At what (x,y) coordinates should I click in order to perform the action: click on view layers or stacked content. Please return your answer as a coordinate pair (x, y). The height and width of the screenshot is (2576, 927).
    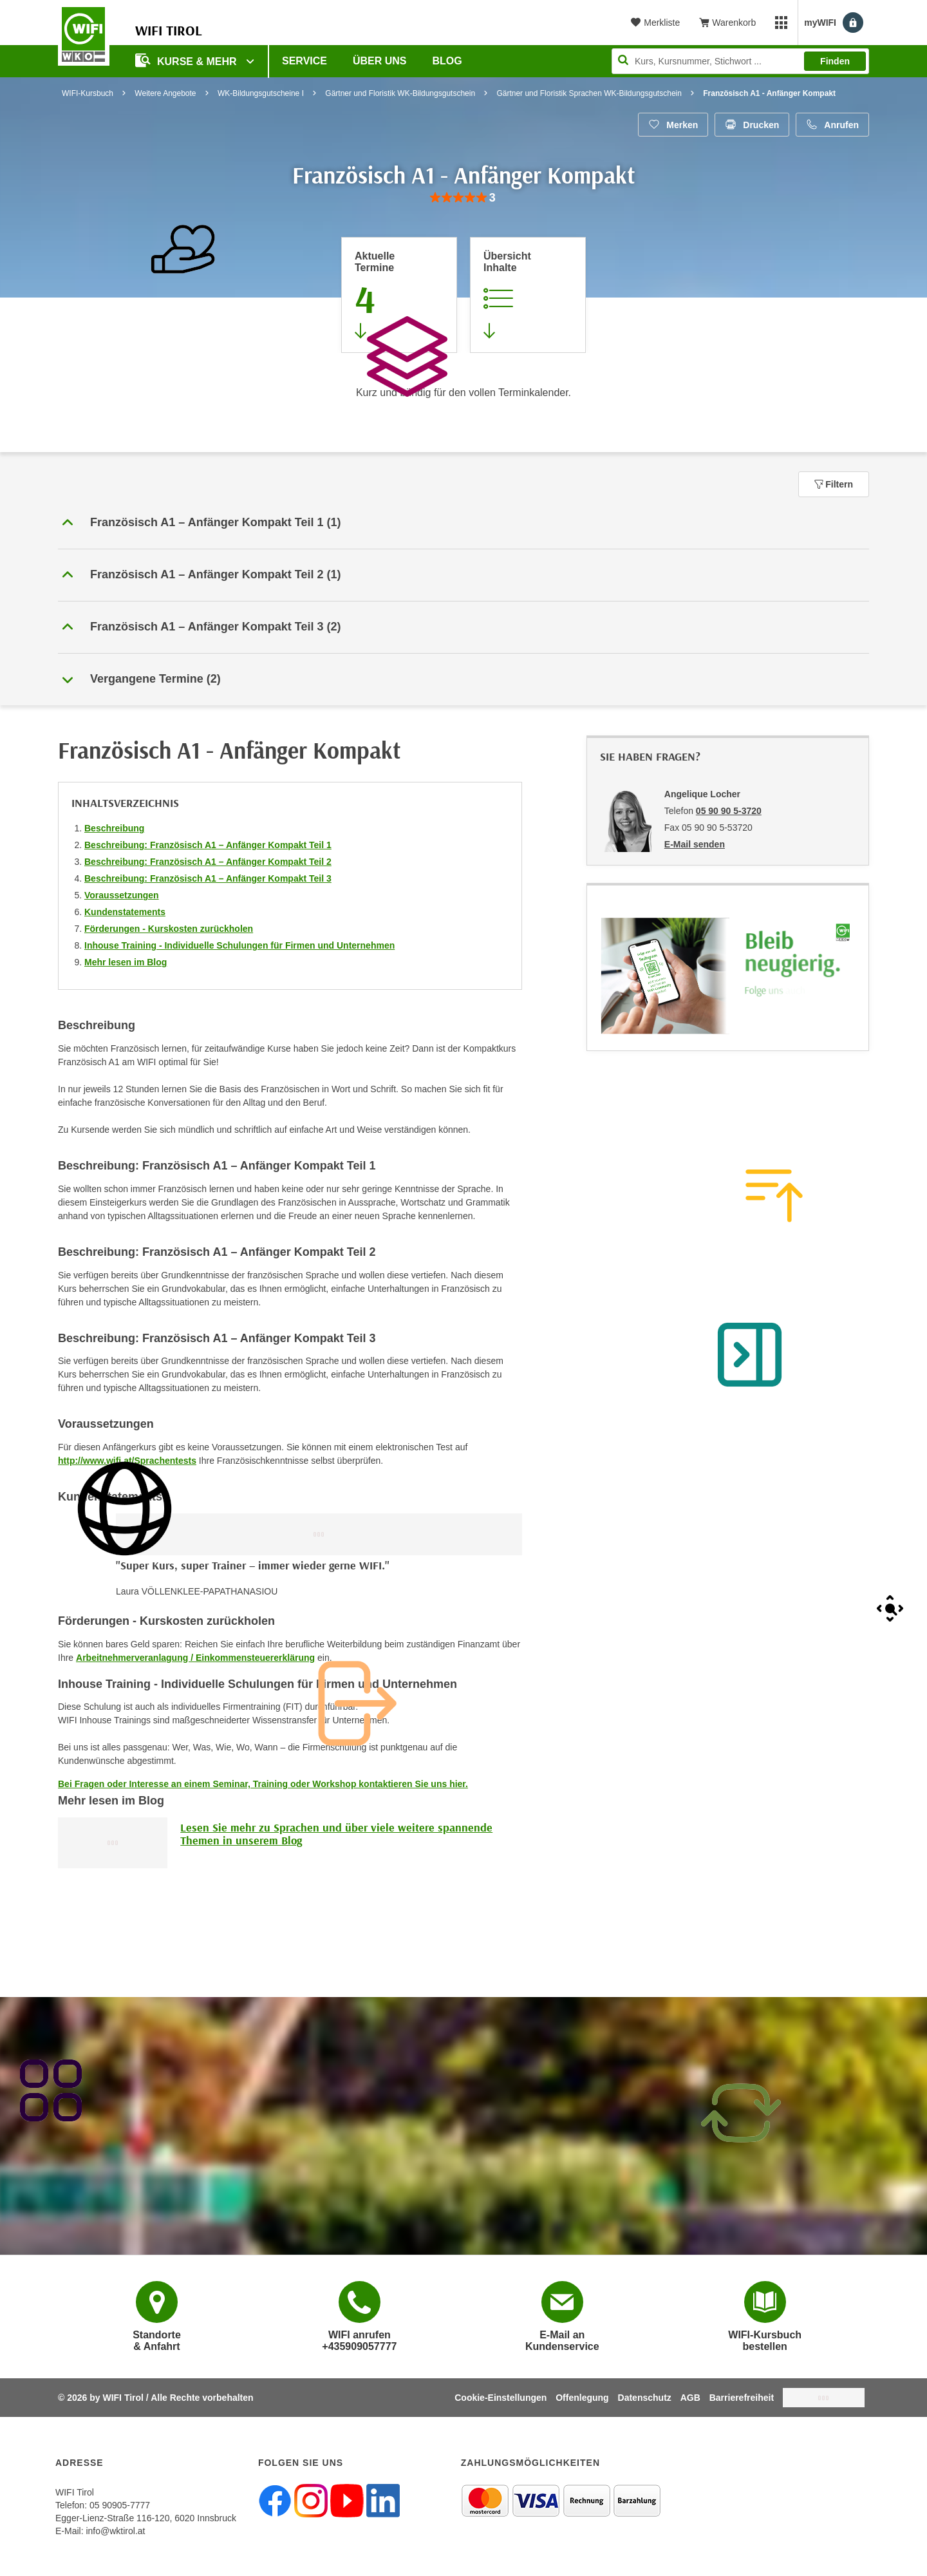
    Looking at the image, I should click on (407, 356).